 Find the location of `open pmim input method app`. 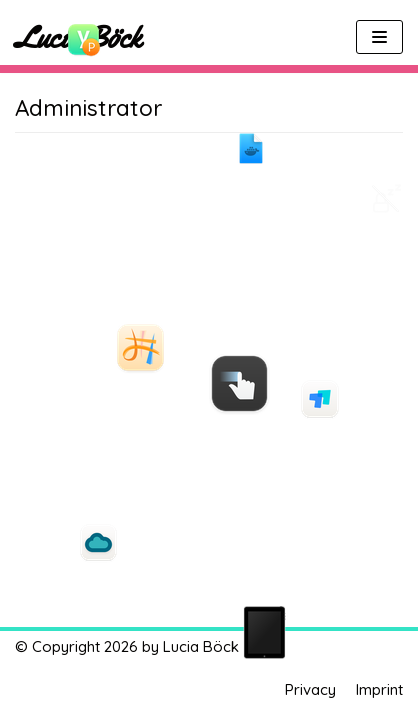

open pmim input method app is located at coordinates (140, 347).